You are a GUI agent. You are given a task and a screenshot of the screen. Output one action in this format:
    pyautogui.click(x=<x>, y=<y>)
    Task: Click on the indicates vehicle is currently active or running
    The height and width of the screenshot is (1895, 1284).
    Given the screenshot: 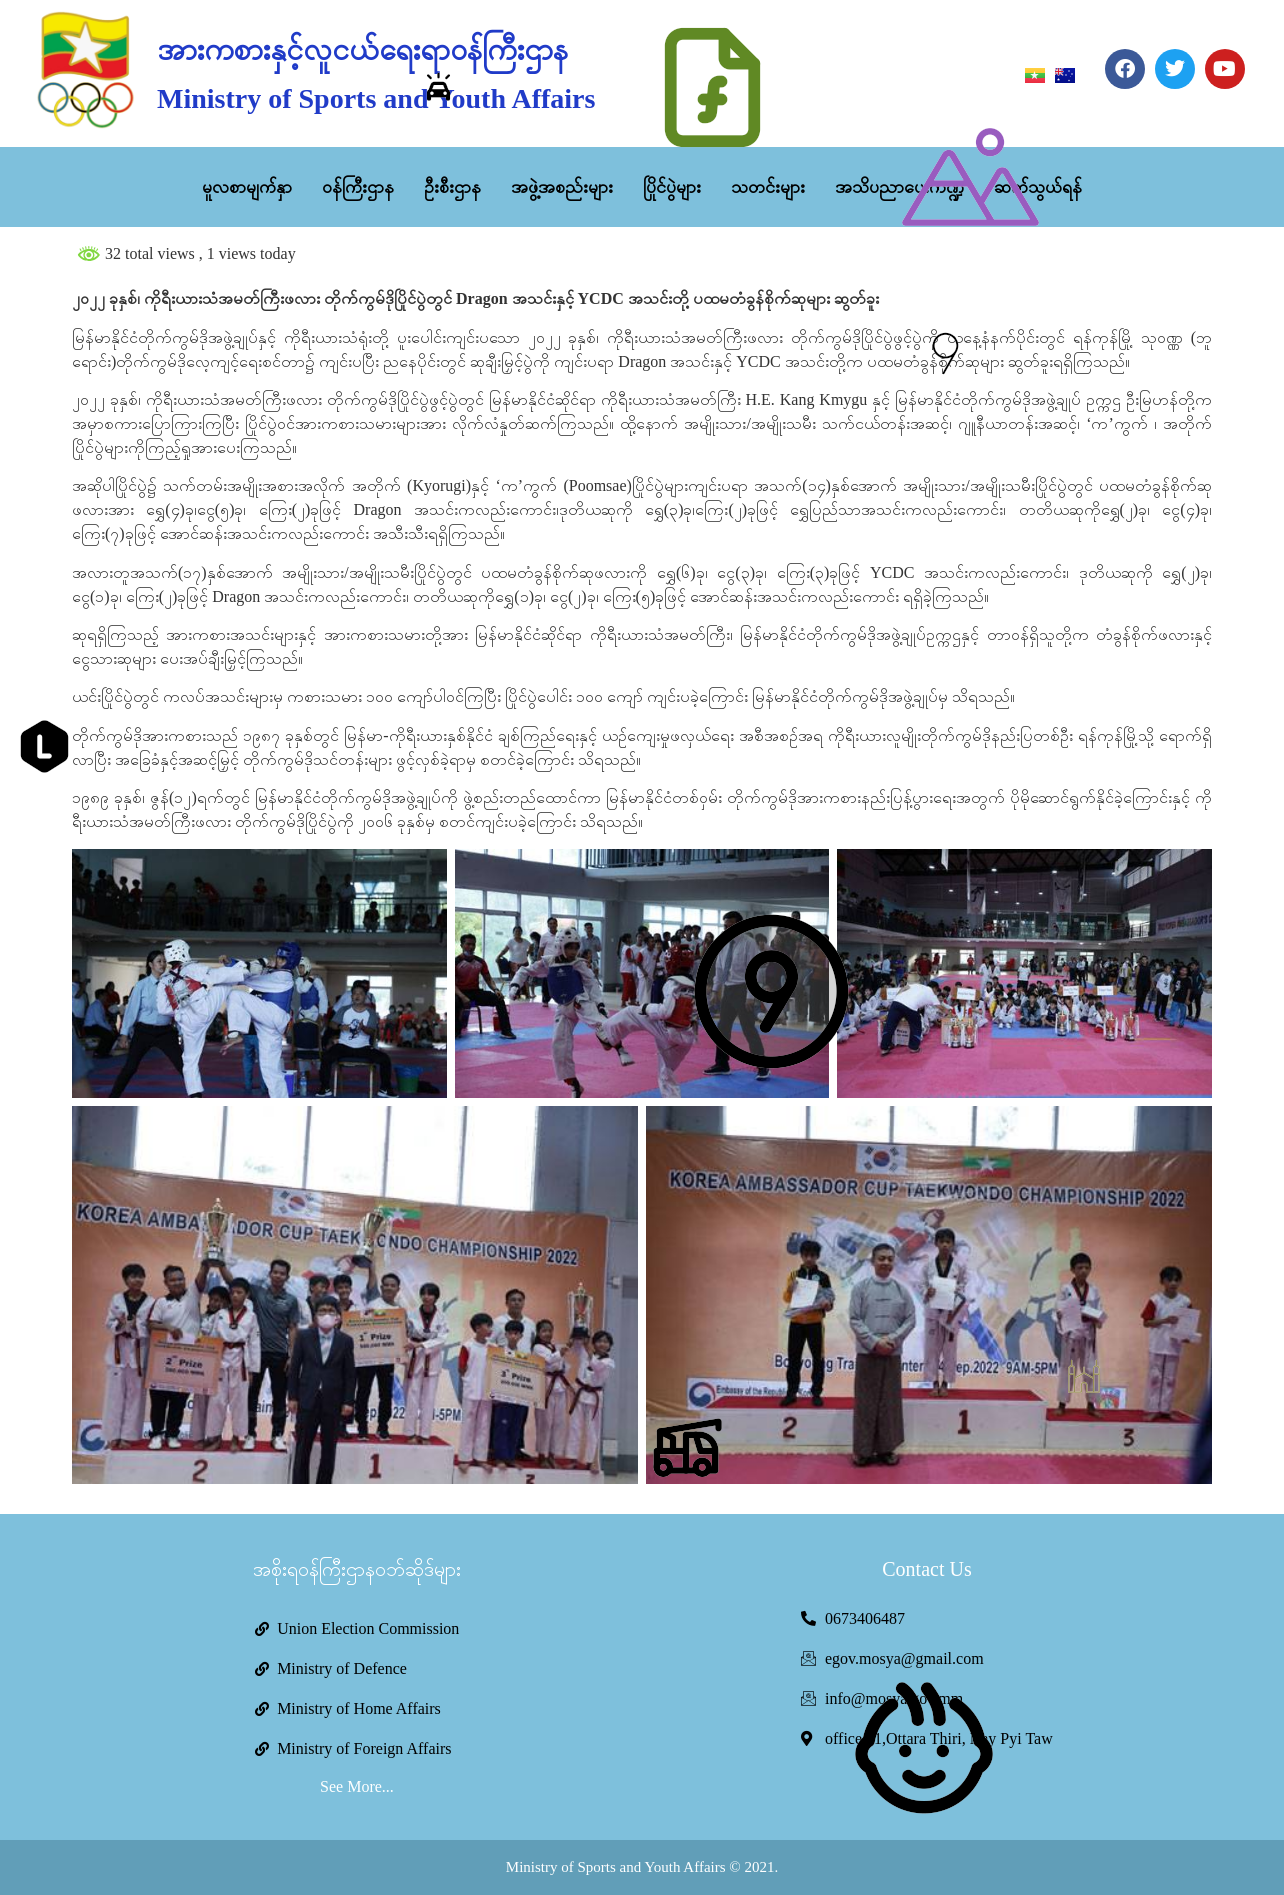 What is the action you would take?
    pyautogui.click(x=438, y=87)
    